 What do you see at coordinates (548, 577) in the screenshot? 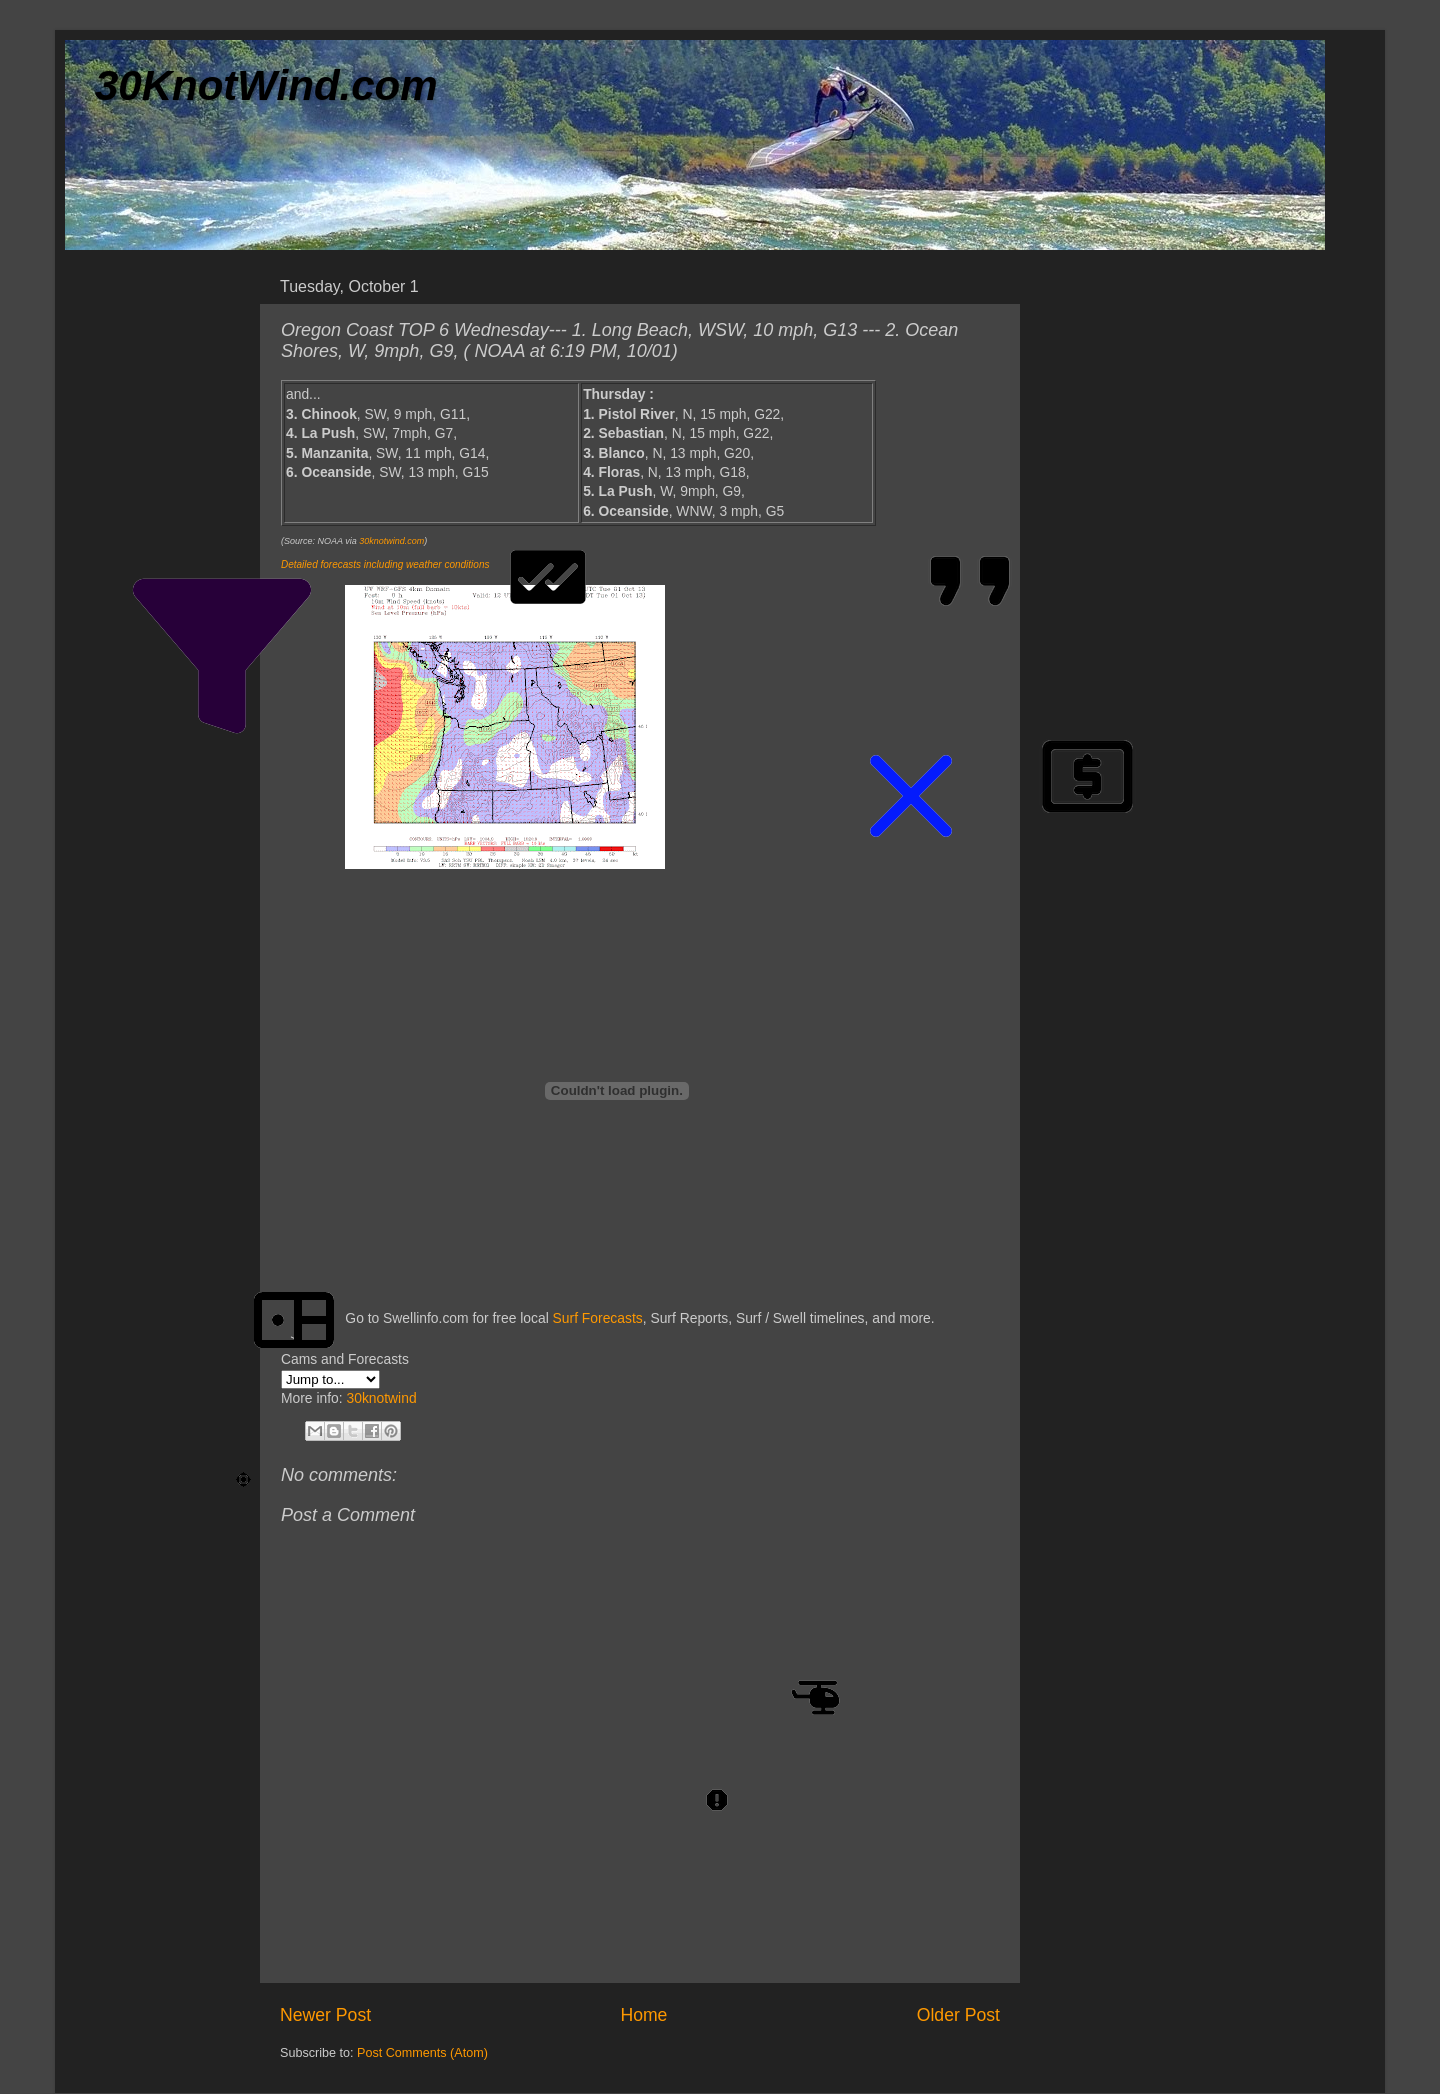
I see `indicates multiple items selected or completed` at bounding box center [548, 577].